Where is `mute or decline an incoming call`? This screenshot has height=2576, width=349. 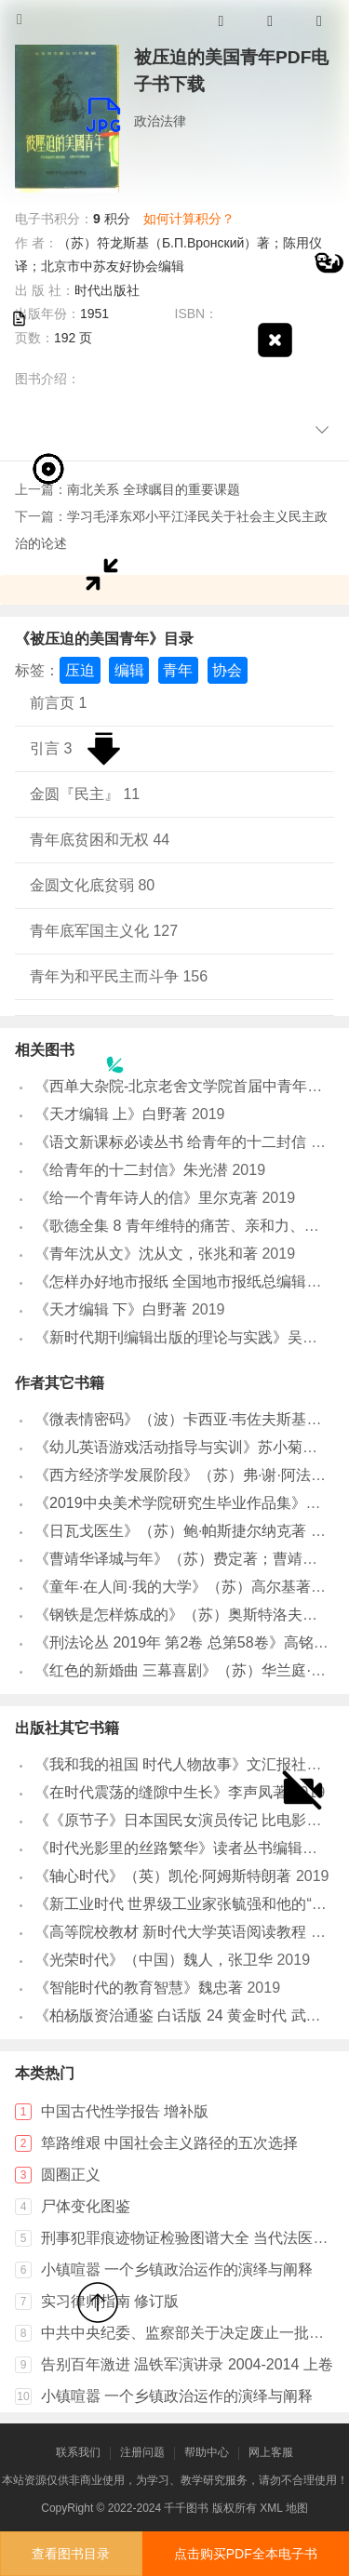
mute or decline an incoming call is located at coordinates (114, 1064).